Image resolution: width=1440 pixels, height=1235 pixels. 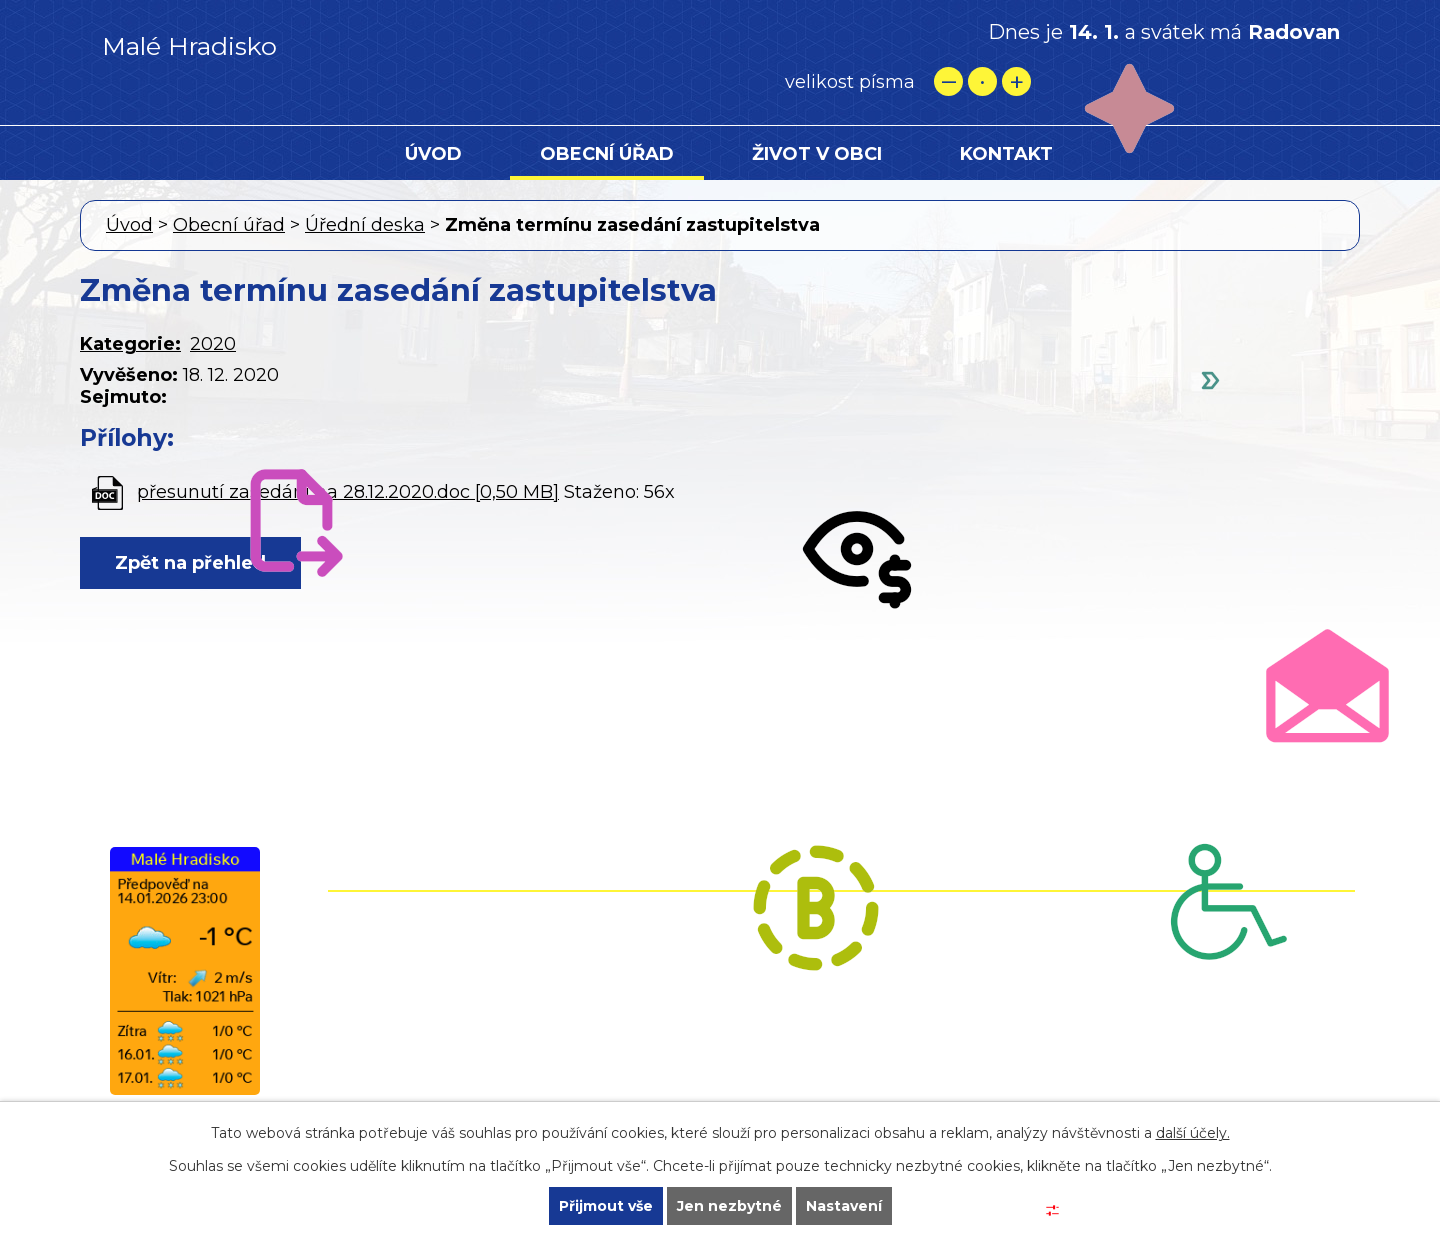 I want to click on view an opened or read email message, so click(x=1327, y=690).